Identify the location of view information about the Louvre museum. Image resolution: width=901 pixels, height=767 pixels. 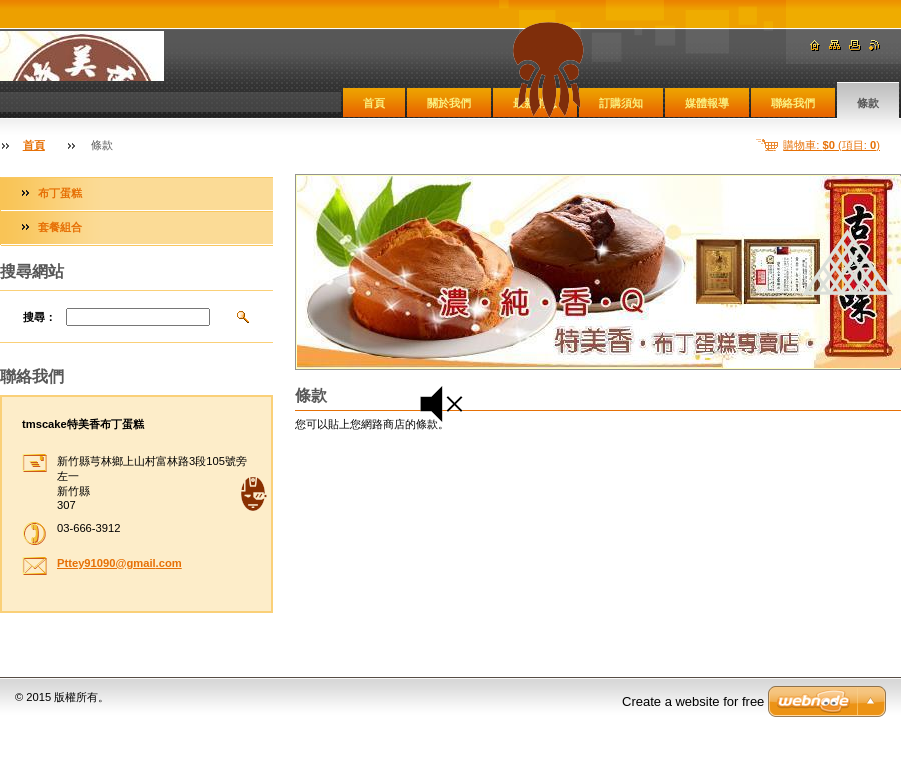
(847, 264).